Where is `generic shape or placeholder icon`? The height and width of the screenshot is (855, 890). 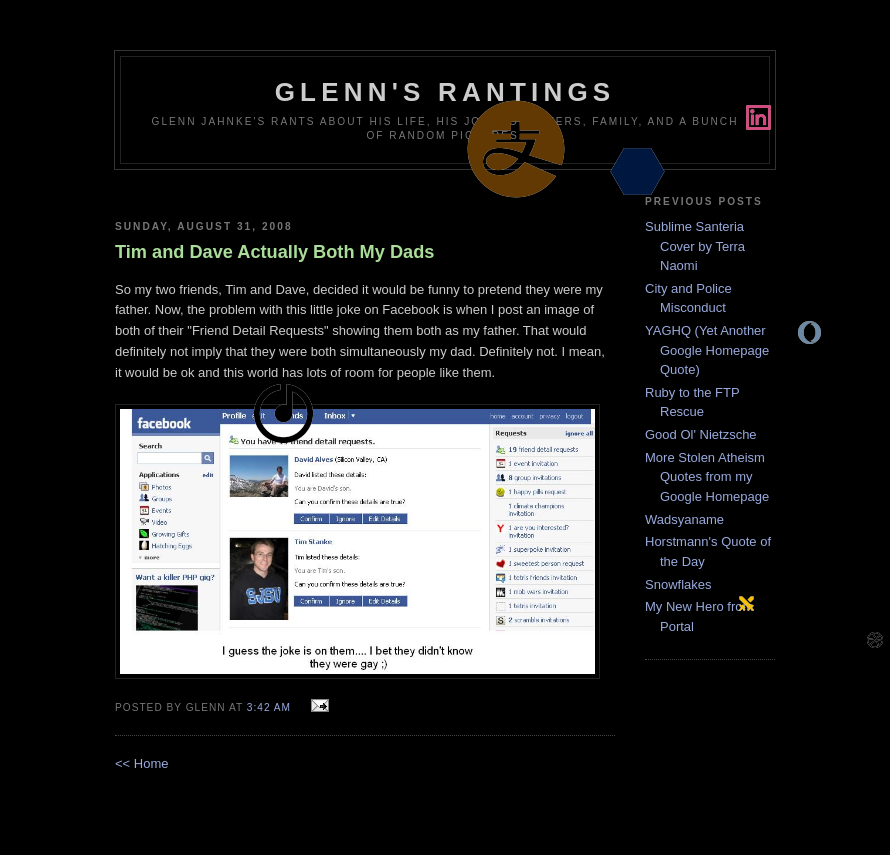 generic shape or placeholder icon is located at coordinates (637, 171).